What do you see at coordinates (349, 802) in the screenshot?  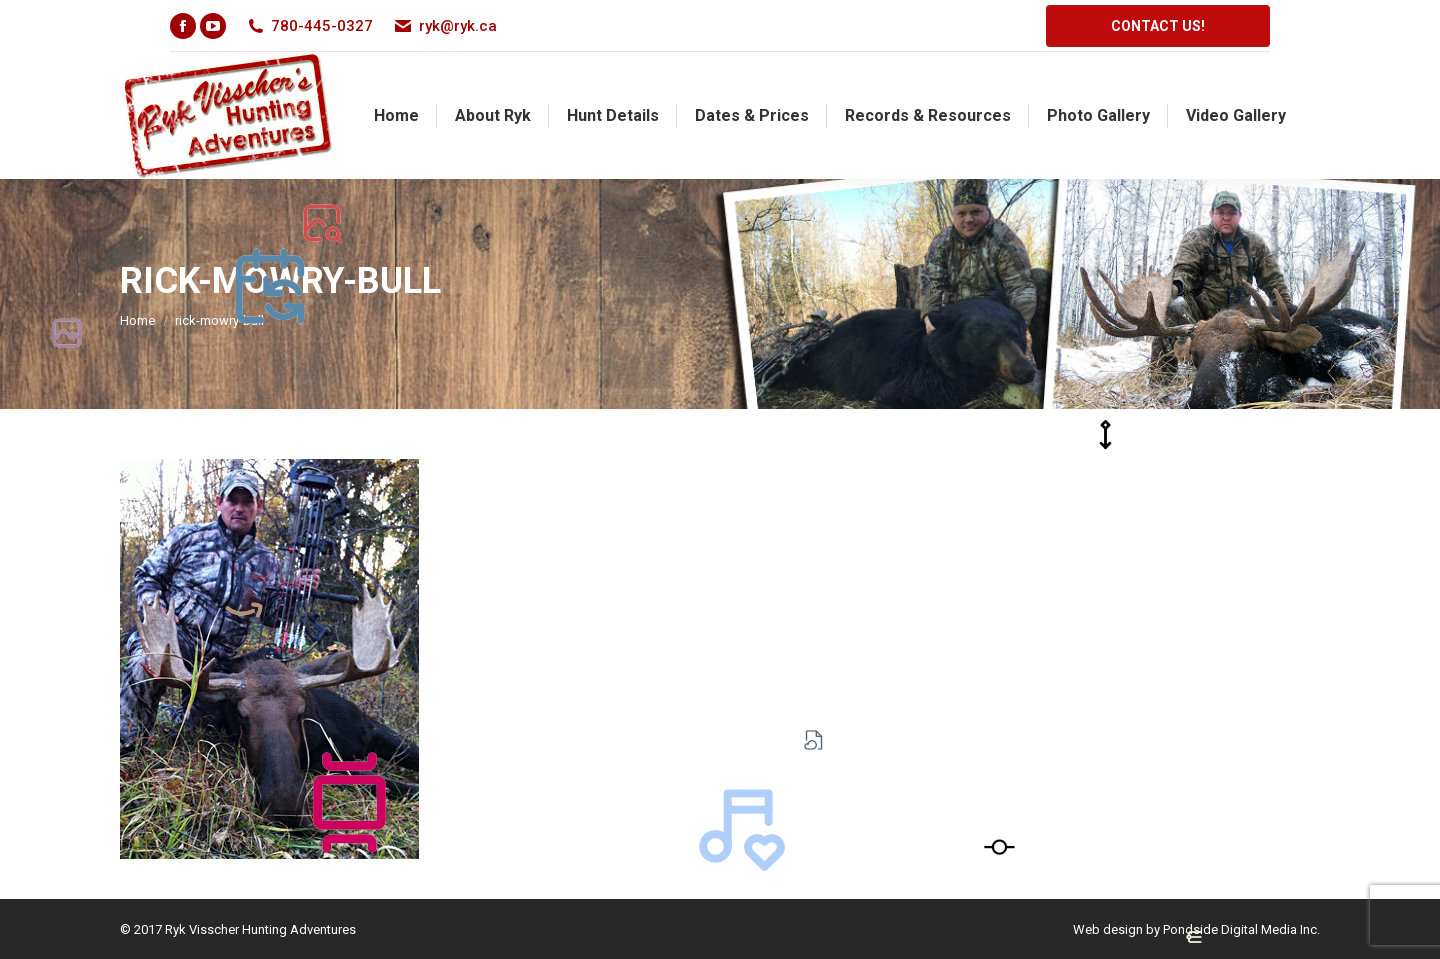 I see `scroll through a vertical carousel` at bounding box center [349, 802].